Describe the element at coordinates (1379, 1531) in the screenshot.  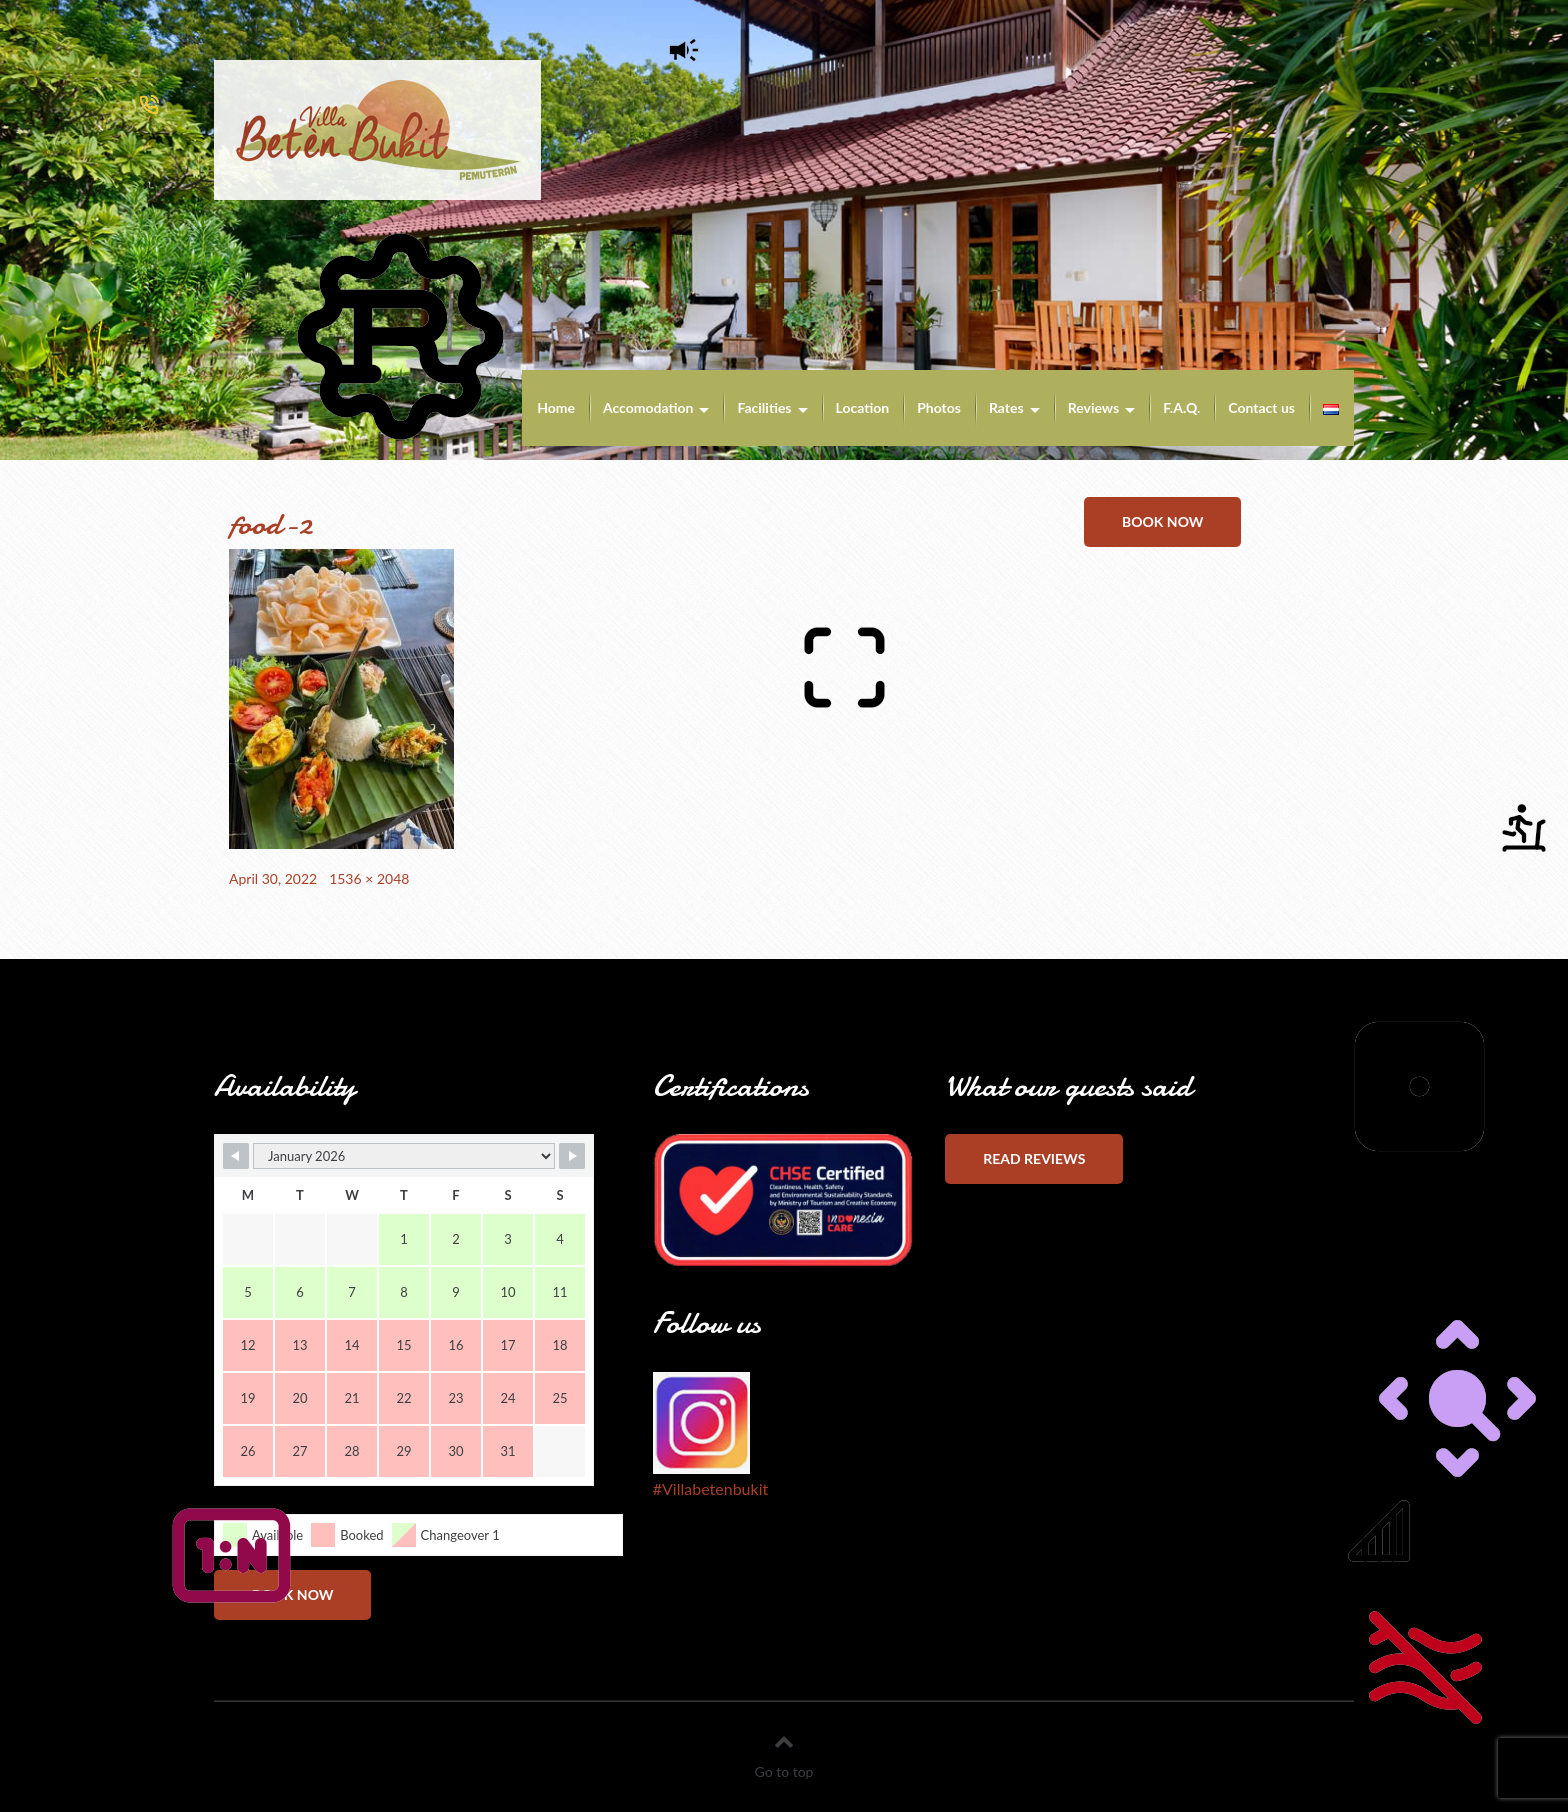
I see `indicates full cellular signal strength` at that location.